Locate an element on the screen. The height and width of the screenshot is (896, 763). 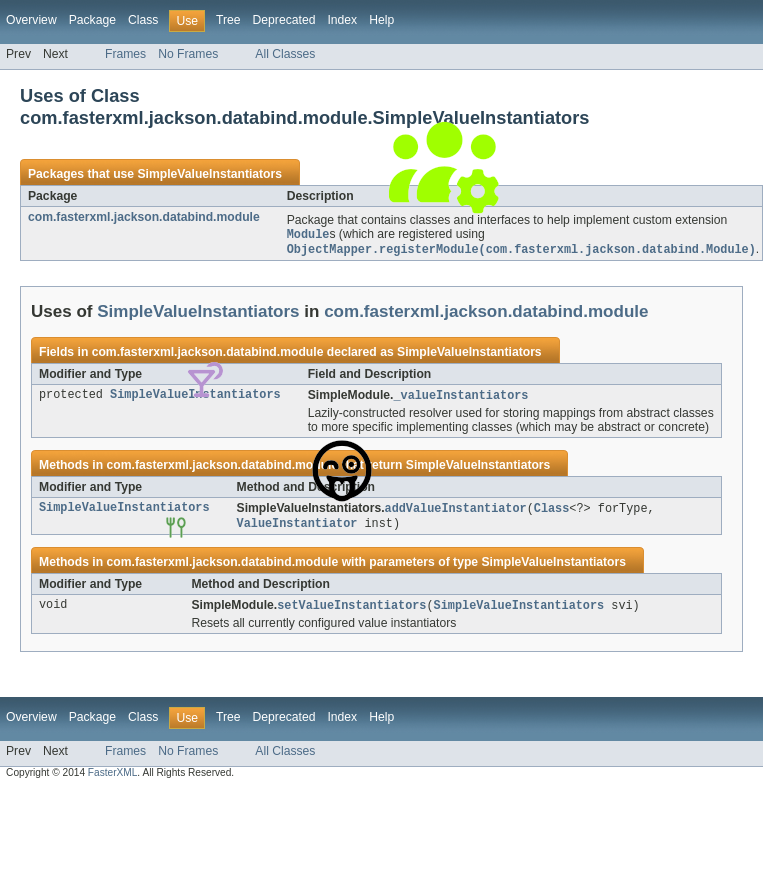
access food or dining options is located at coordinates (176, 527).